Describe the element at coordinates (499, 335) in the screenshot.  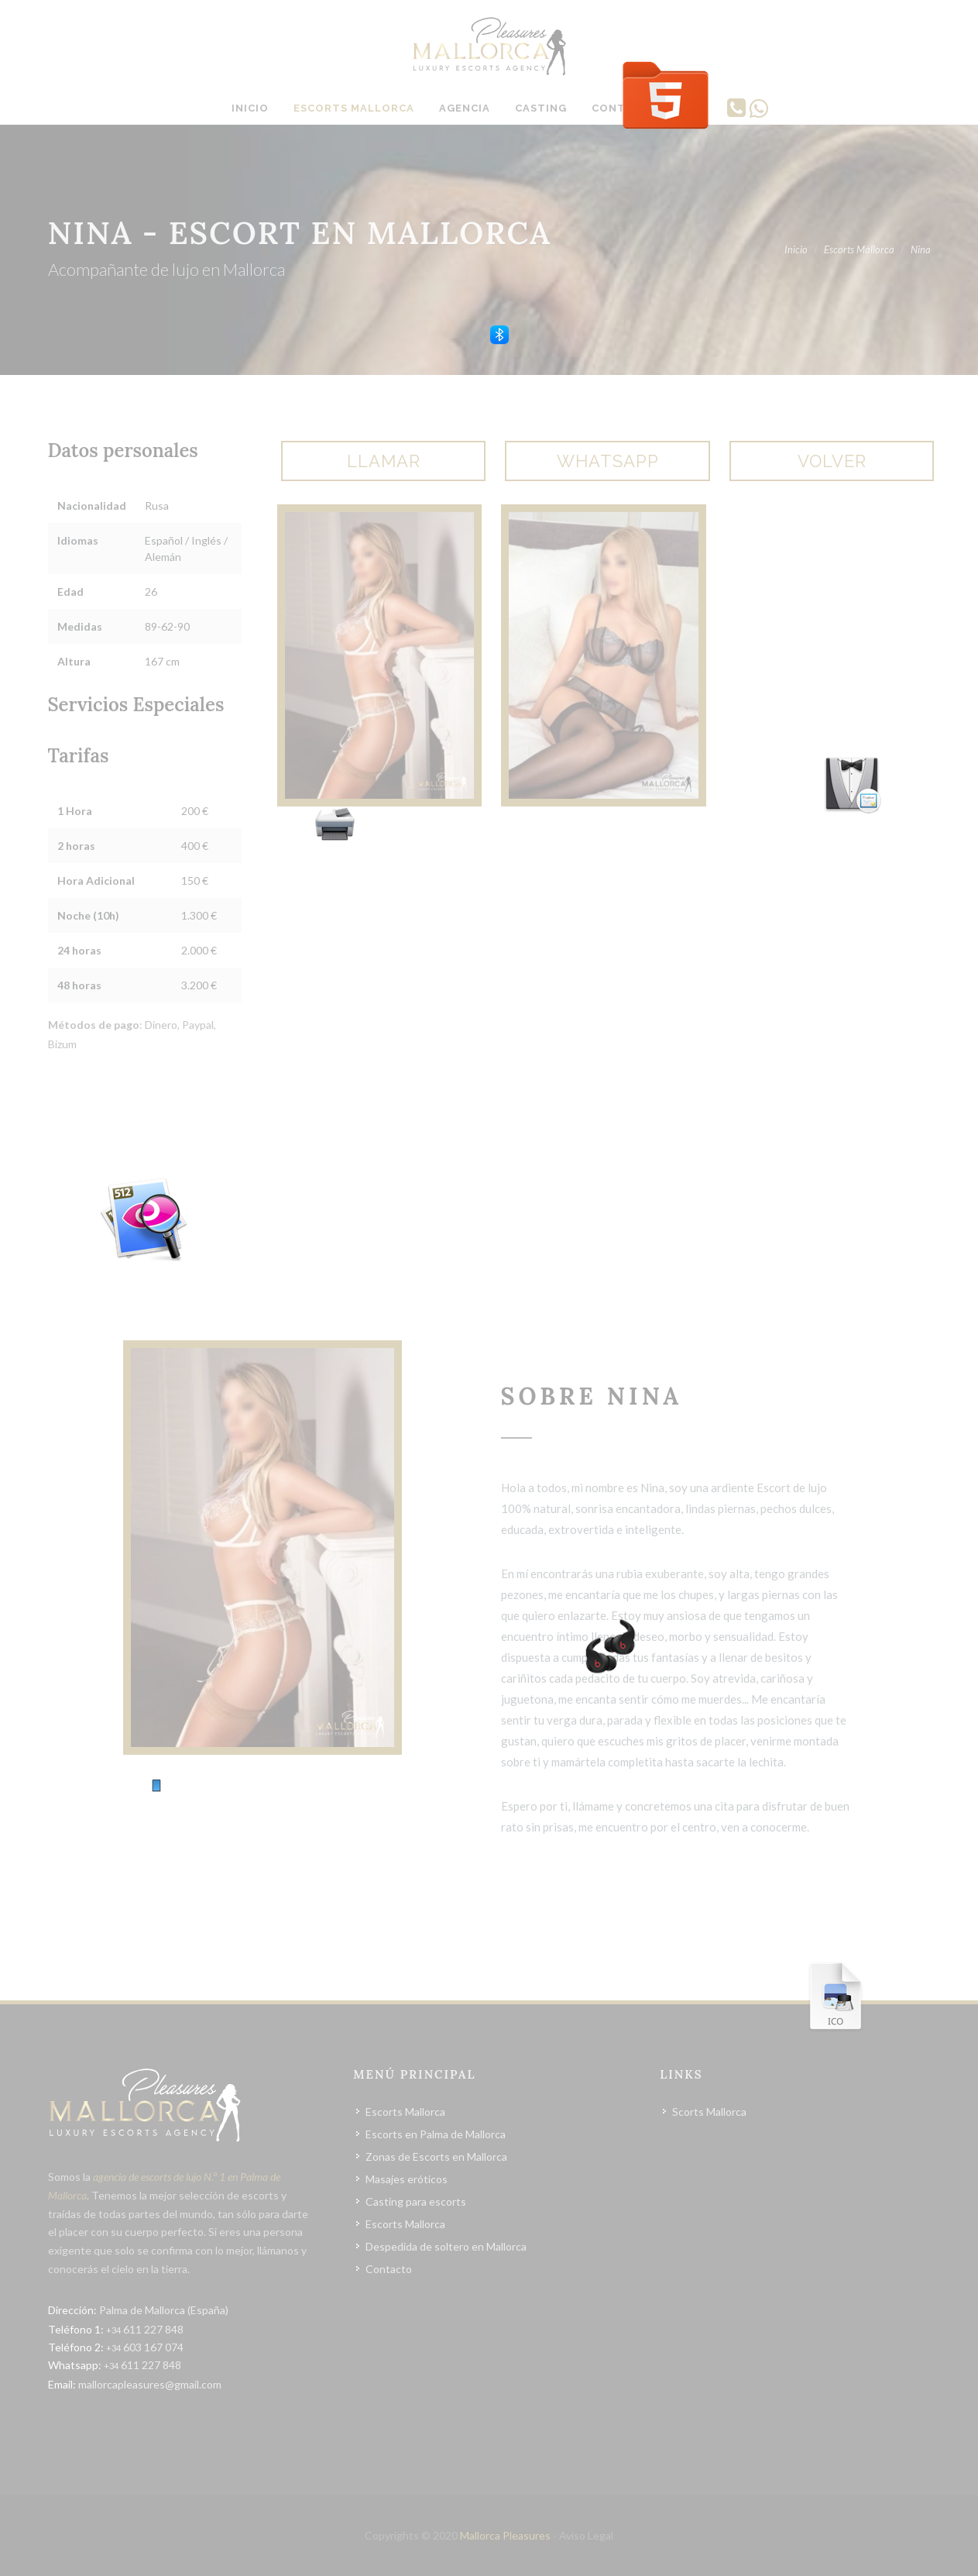
I see `transfer files wirelessly via bluetooth` at that location.